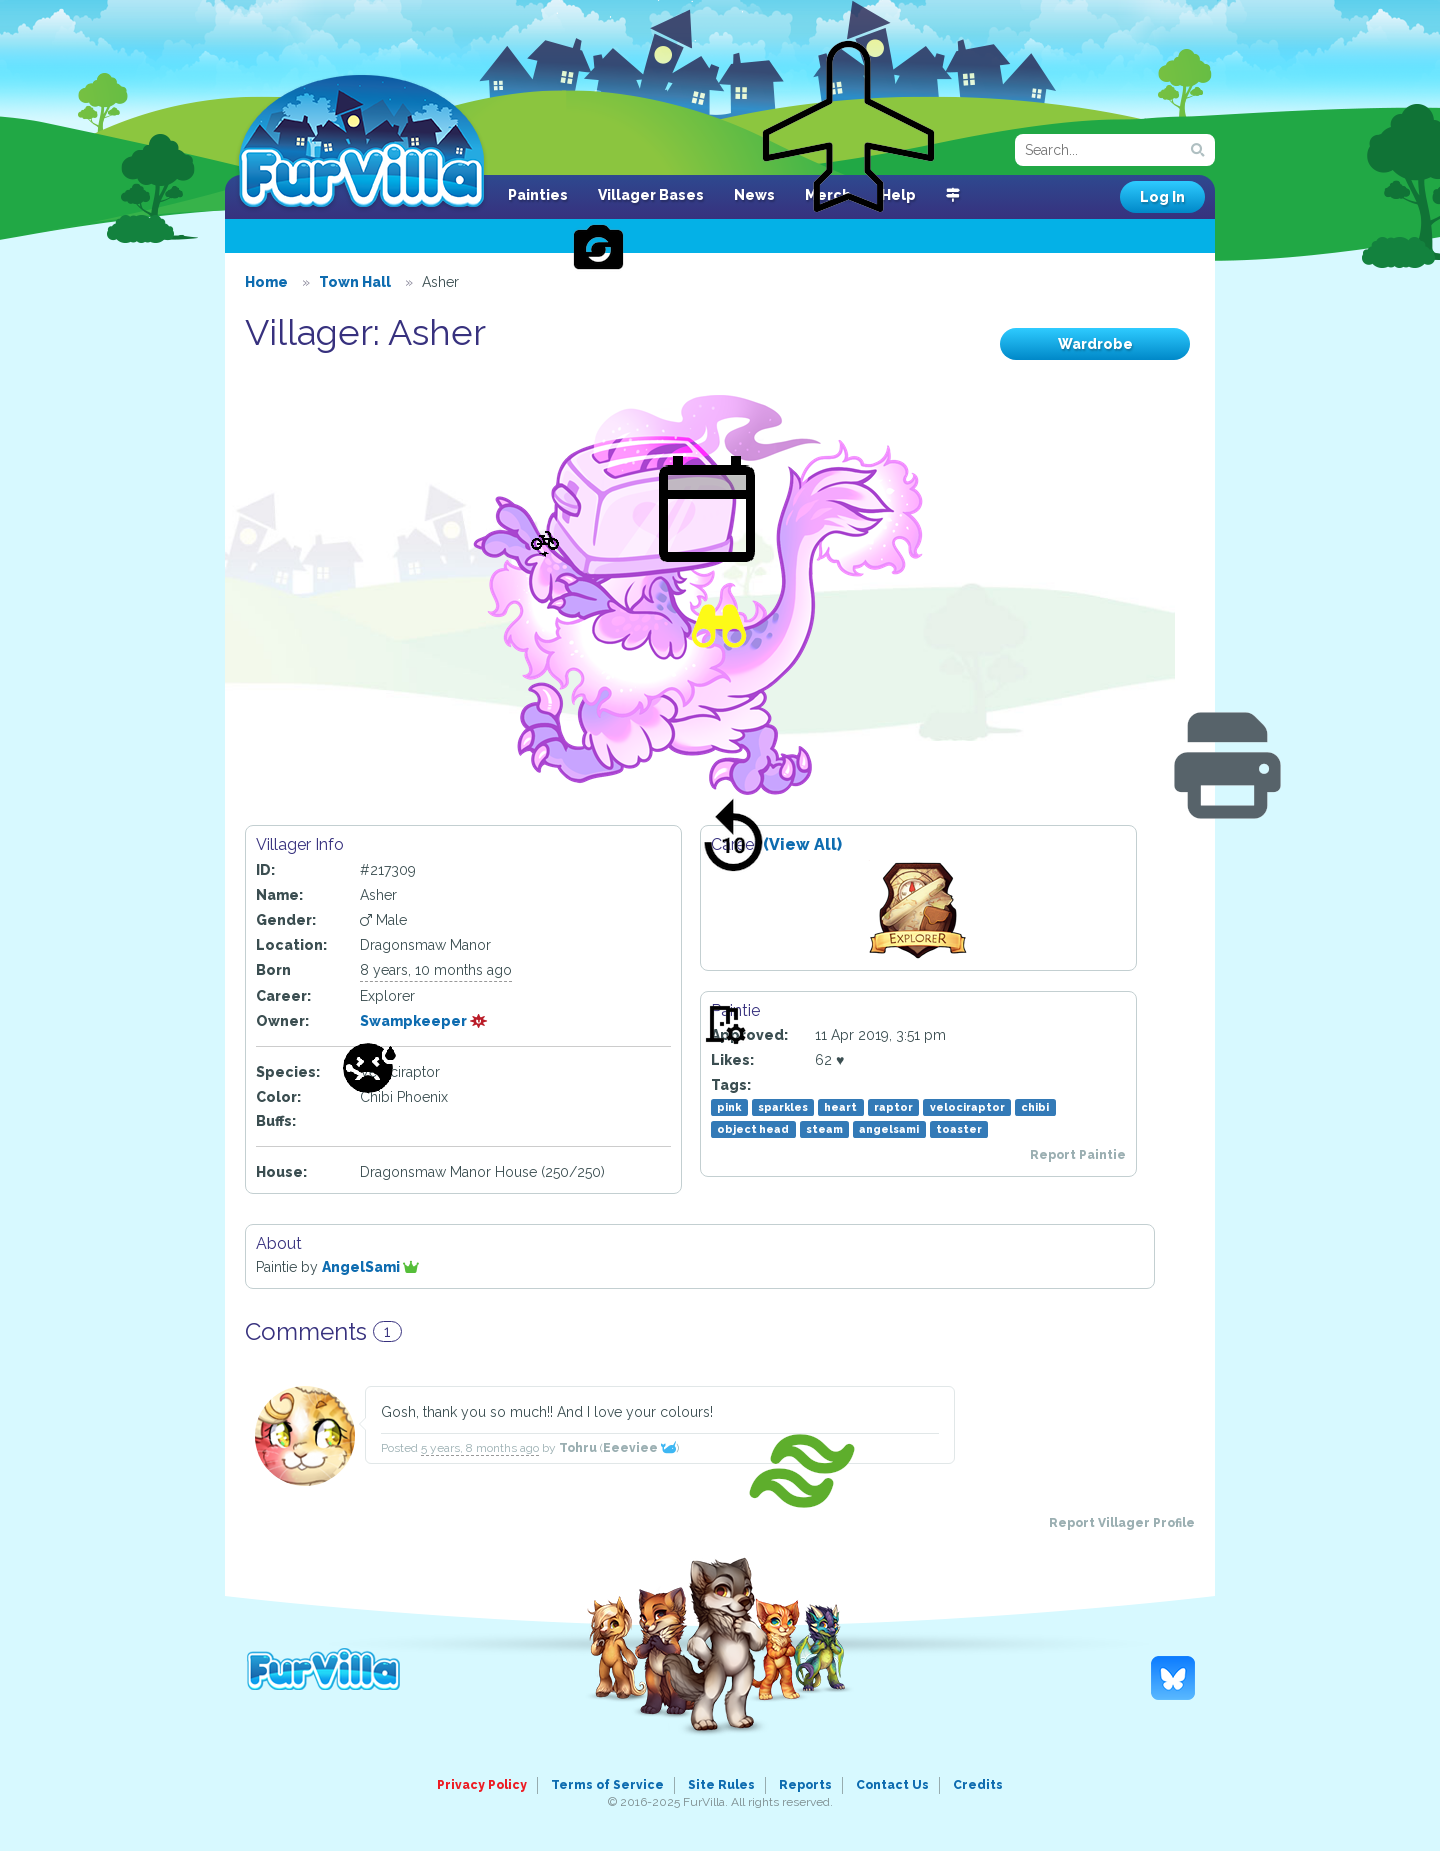 The width and height of the screenshot is (1440, 1851). What do you see at coordinates (733, 838) in the screenshot?
I see `replay the last 10 seconds` at bounding box center [733, 838].